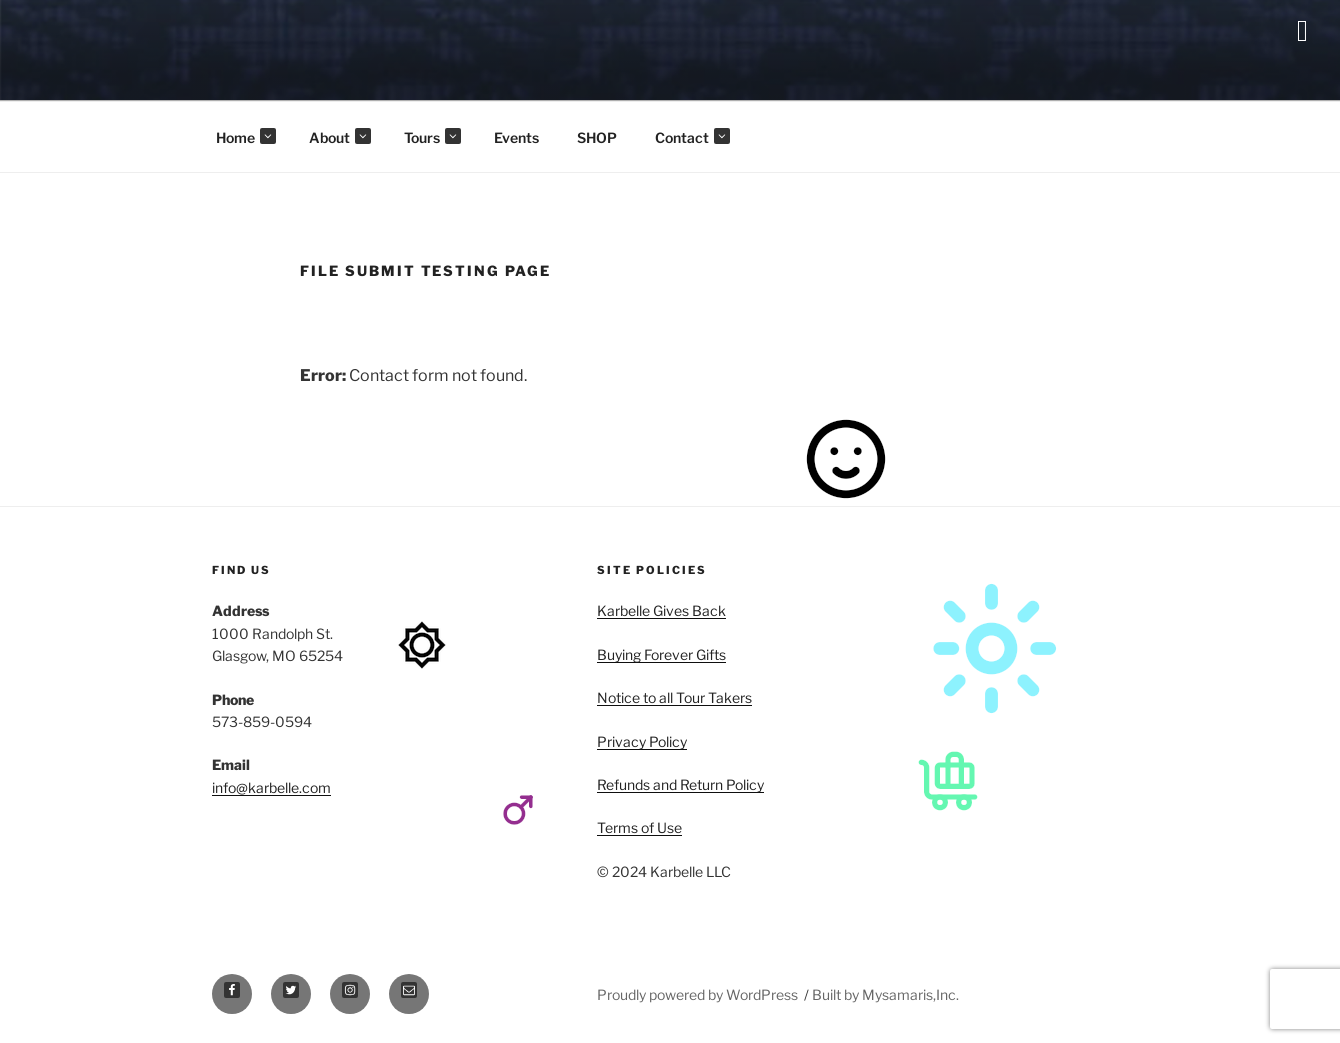 The height and width of the screenshot is (1043, 1340). What do you see at coordinates (991, 648) in the screenshot?
I see `increase screen brightness` at bounding box center [991, 648].